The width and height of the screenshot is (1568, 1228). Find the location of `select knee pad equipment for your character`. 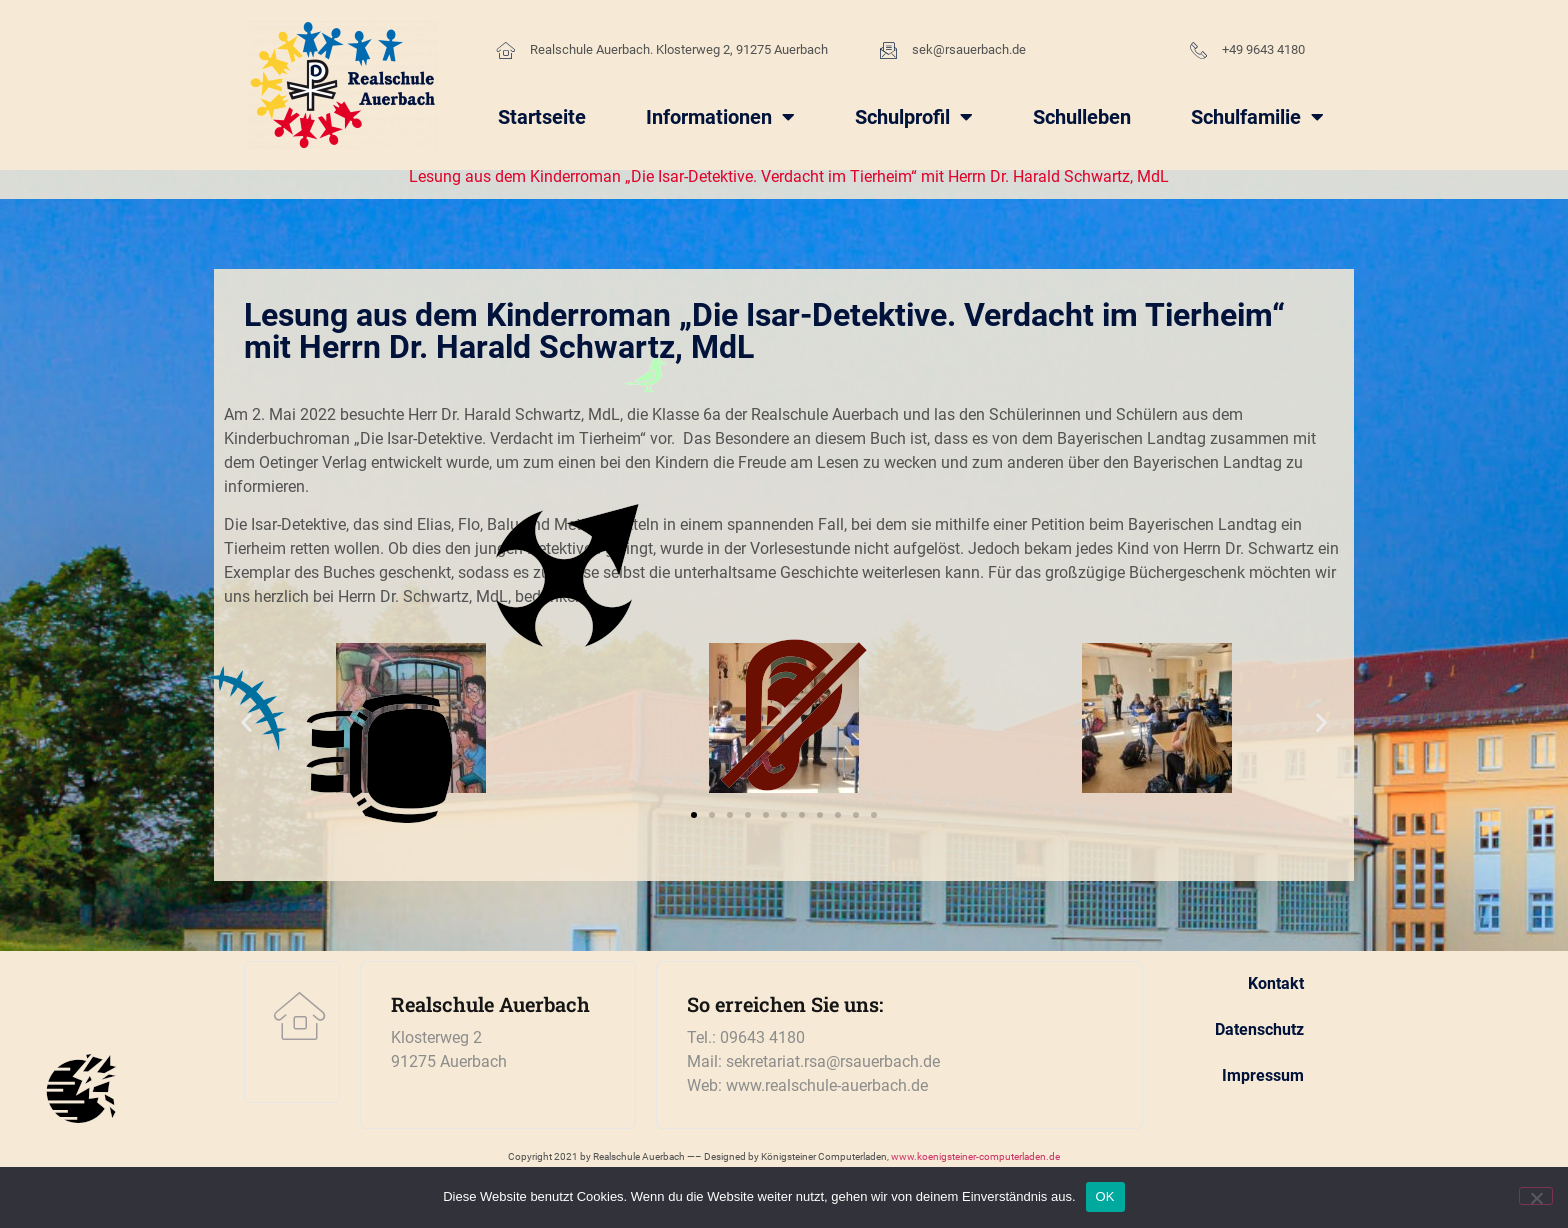

select knee pad equipment for your character is located at coordinates (379, 758).